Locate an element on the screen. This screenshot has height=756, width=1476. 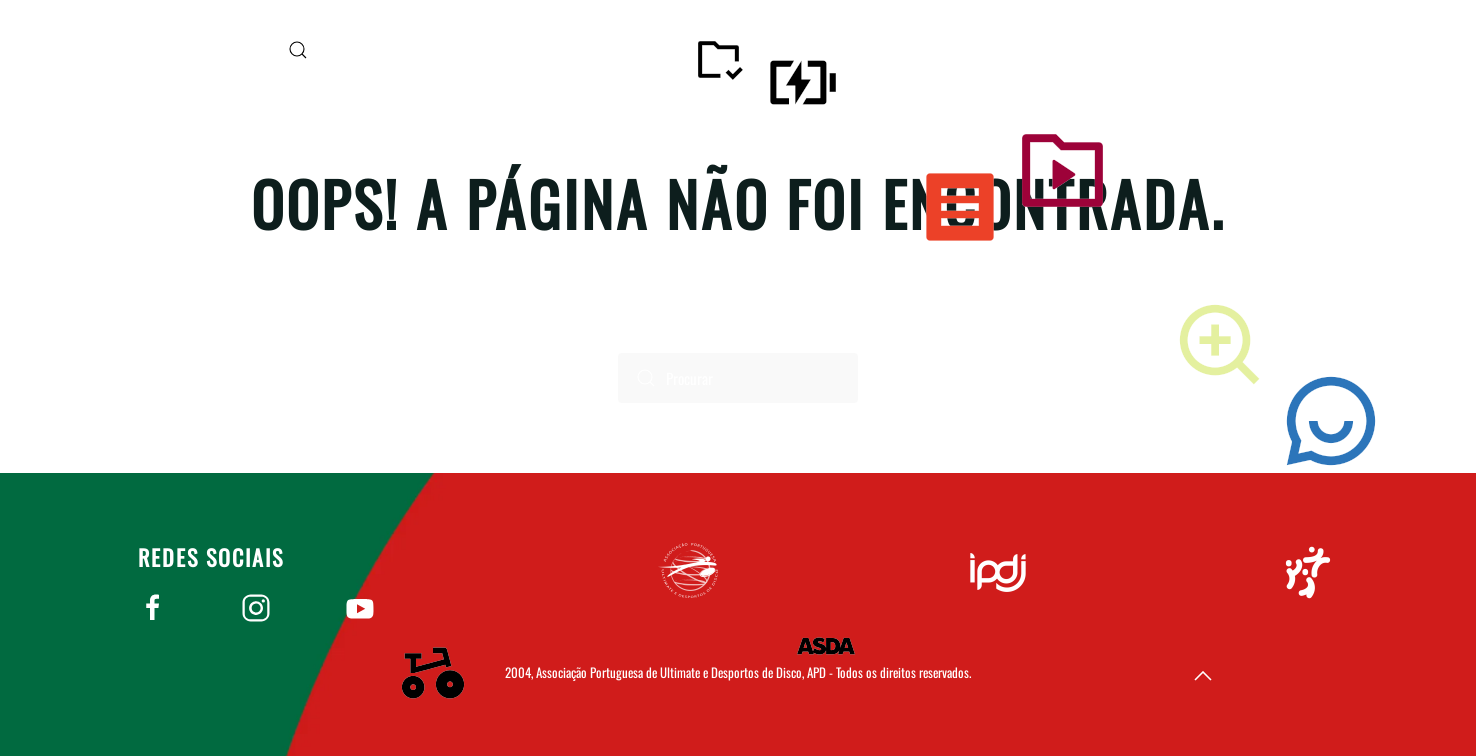
Asda brand logo is located at coordinates (826, 646).